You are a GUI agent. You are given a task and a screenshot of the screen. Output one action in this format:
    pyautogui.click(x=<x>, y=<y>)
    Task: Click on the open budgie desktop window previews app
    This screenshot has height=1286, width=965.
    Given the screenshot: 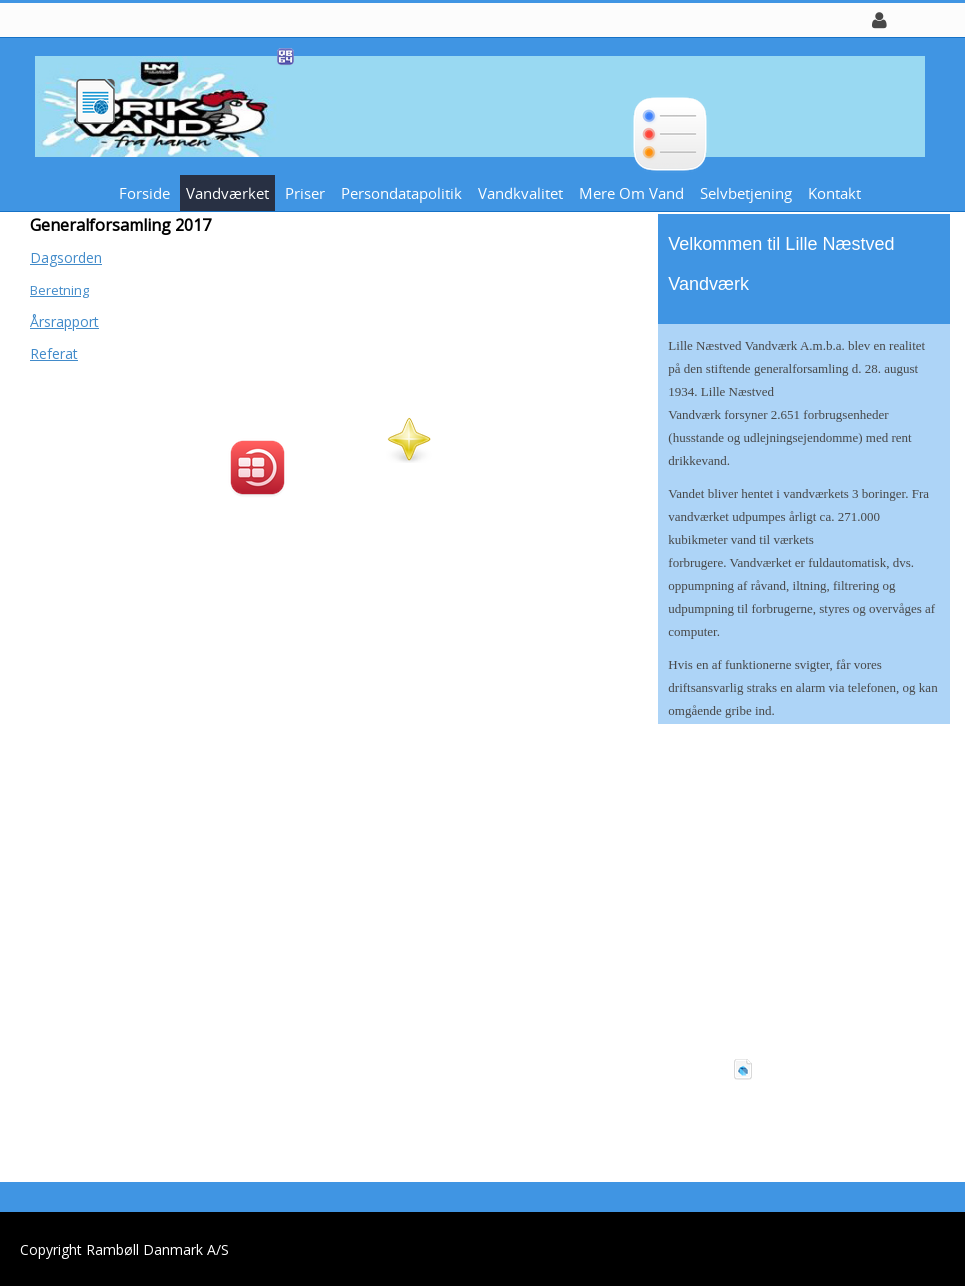 What is the action you would take?
    pyautogui.click(x=257, y=467)
    